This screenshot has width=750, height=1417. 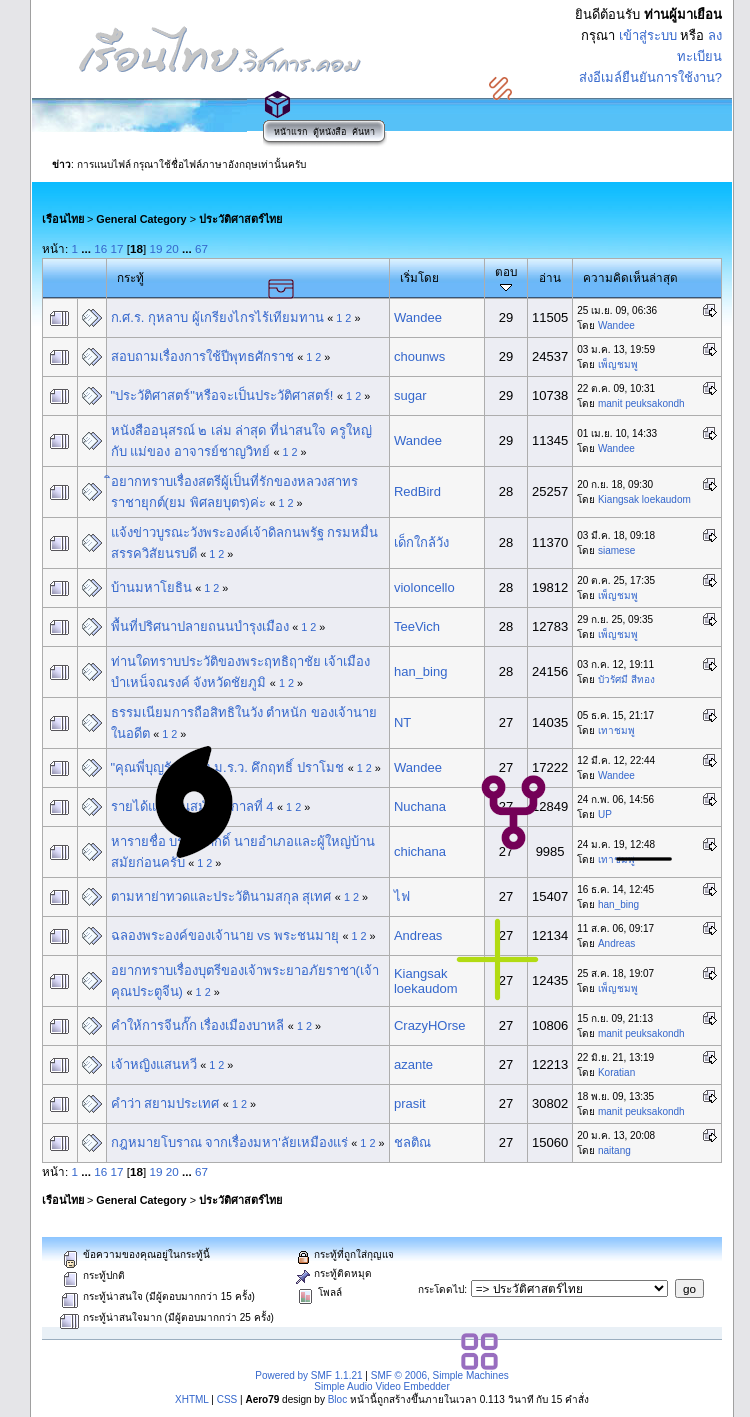 I want to click on view all apps, so click(x=479, y=1351).